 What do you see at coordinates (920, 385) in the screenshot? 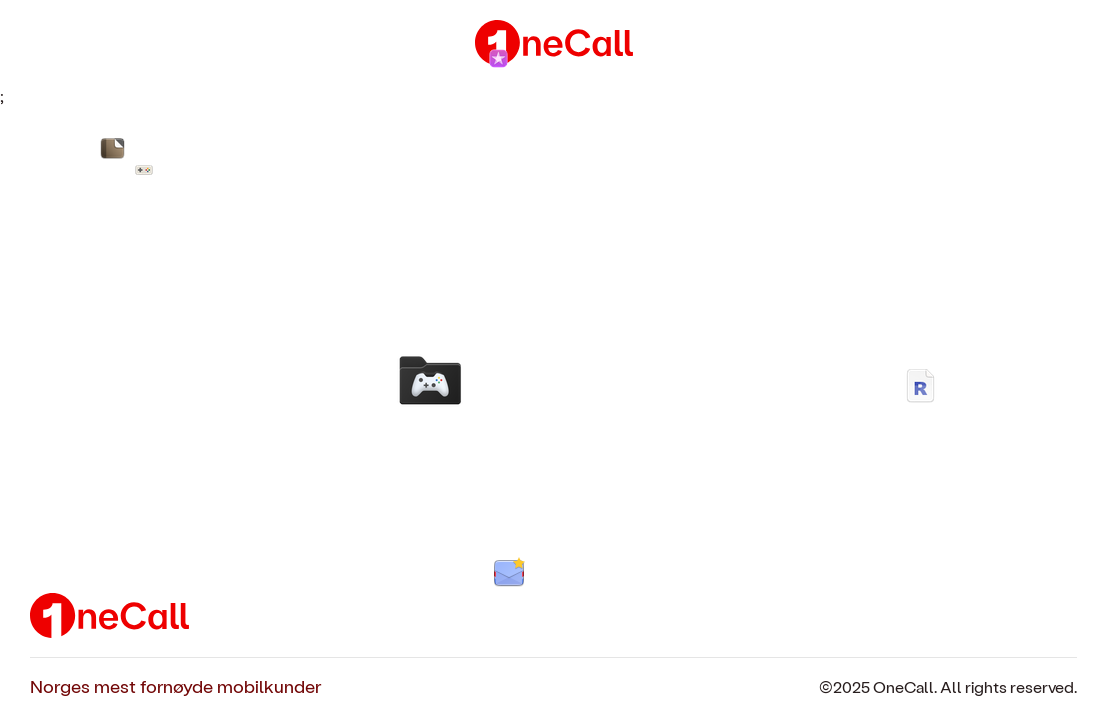
I see `an R programming language source file` at bounding box center [920, 385].